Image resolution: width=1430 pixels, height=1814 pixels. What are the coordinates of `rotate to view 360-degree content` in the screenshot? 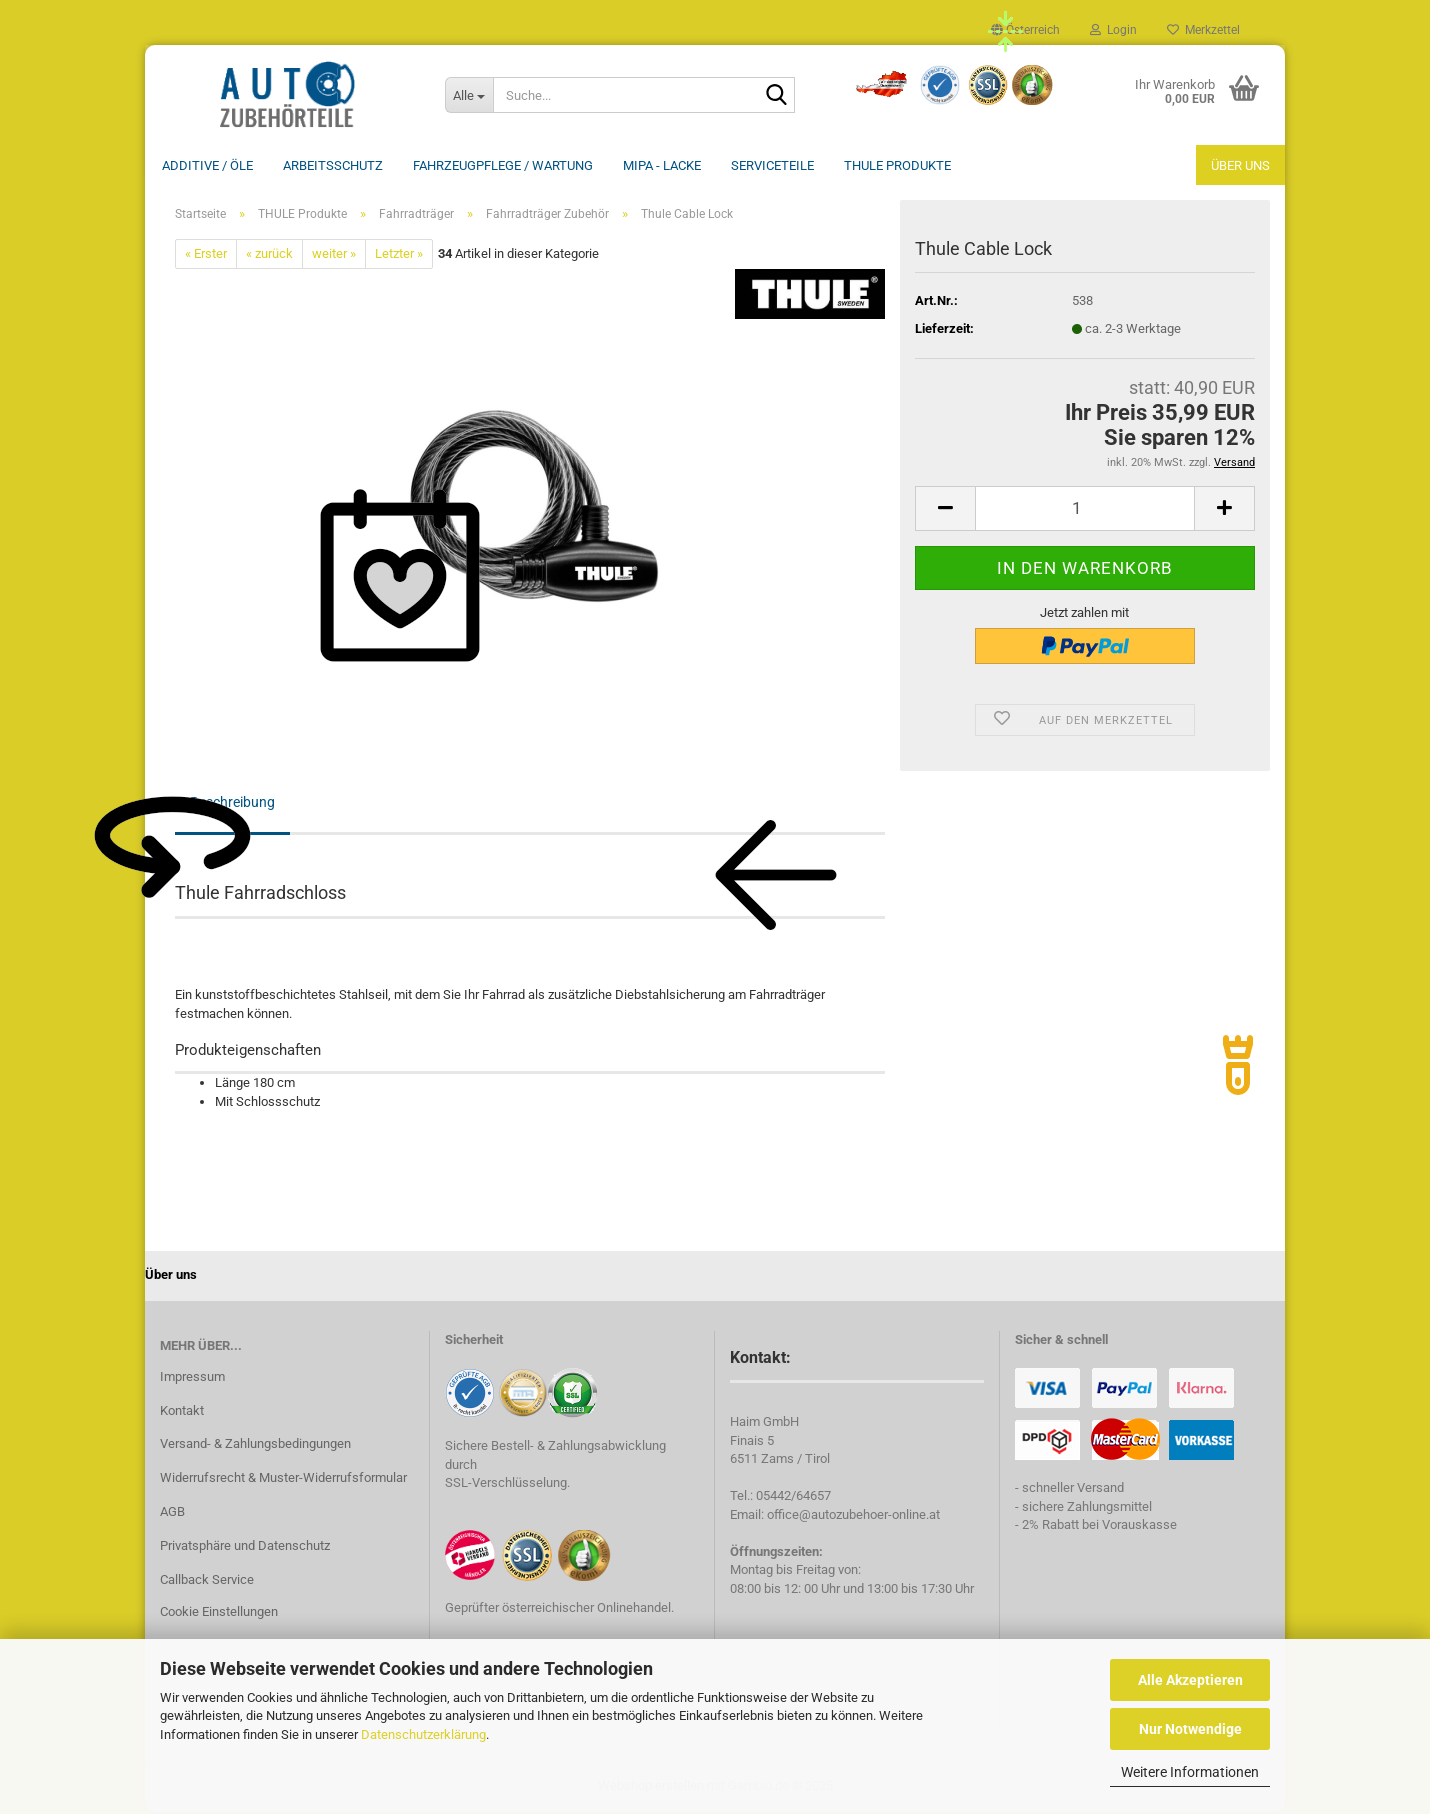 It's located at (172, 835).